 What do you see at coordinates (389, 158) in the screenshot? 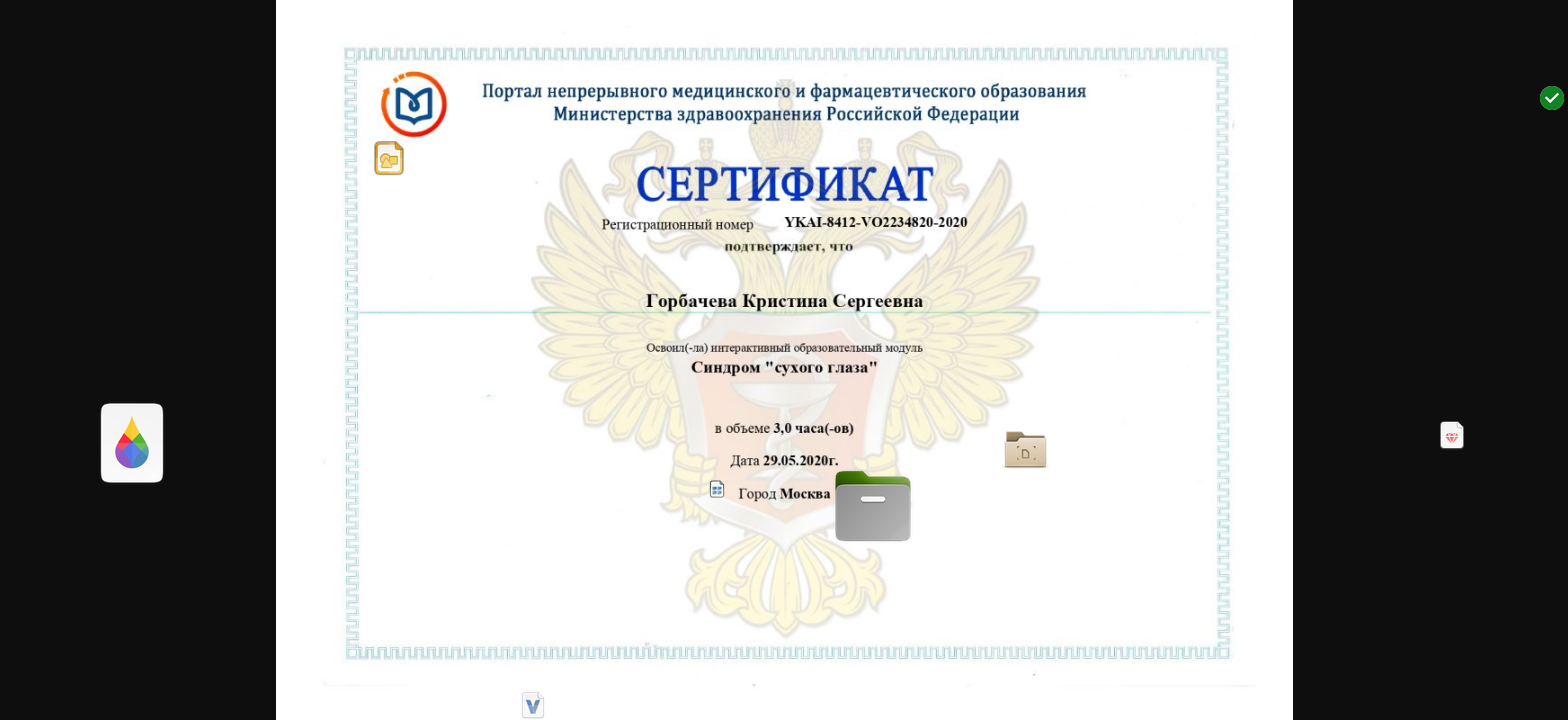
I see `open a libreoffice draw document` at bounding box center [389, 158].